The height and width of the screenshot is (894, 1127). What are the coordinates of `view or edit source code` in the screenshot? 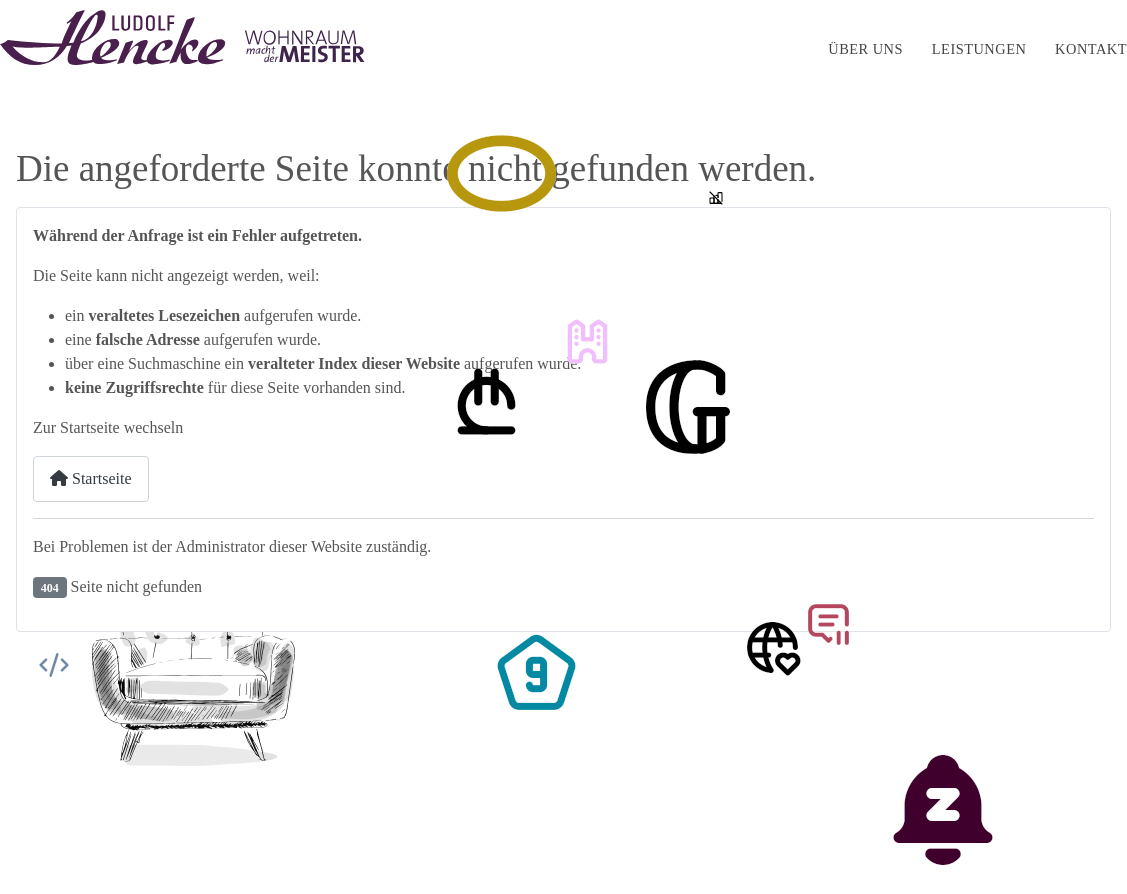 It's located at (54, 665).